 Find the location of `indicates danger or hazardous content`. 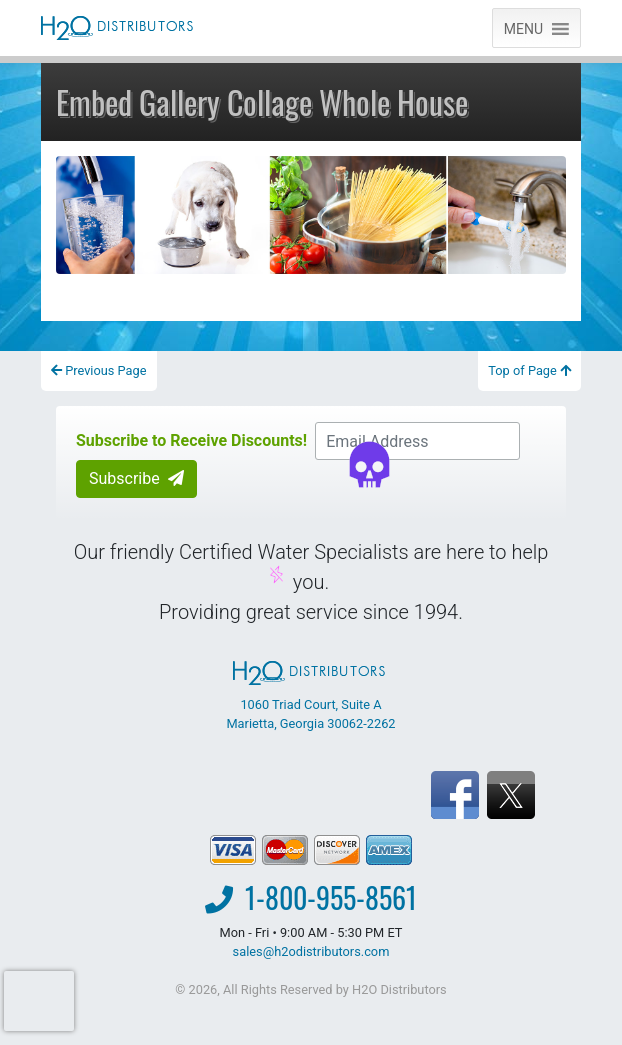

indicates danger or hazardous content is located at coordinates (369, 464).